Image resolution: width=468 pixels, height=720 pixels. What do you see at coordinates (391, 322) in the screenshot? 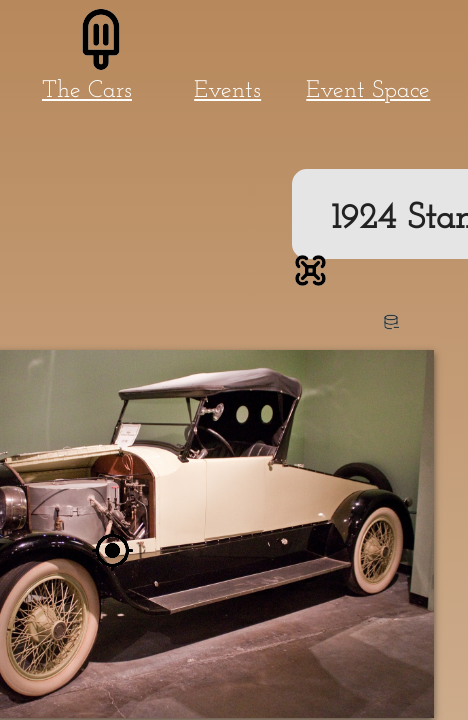
I see `remove a database or data source` at bounding box center [391, 322].